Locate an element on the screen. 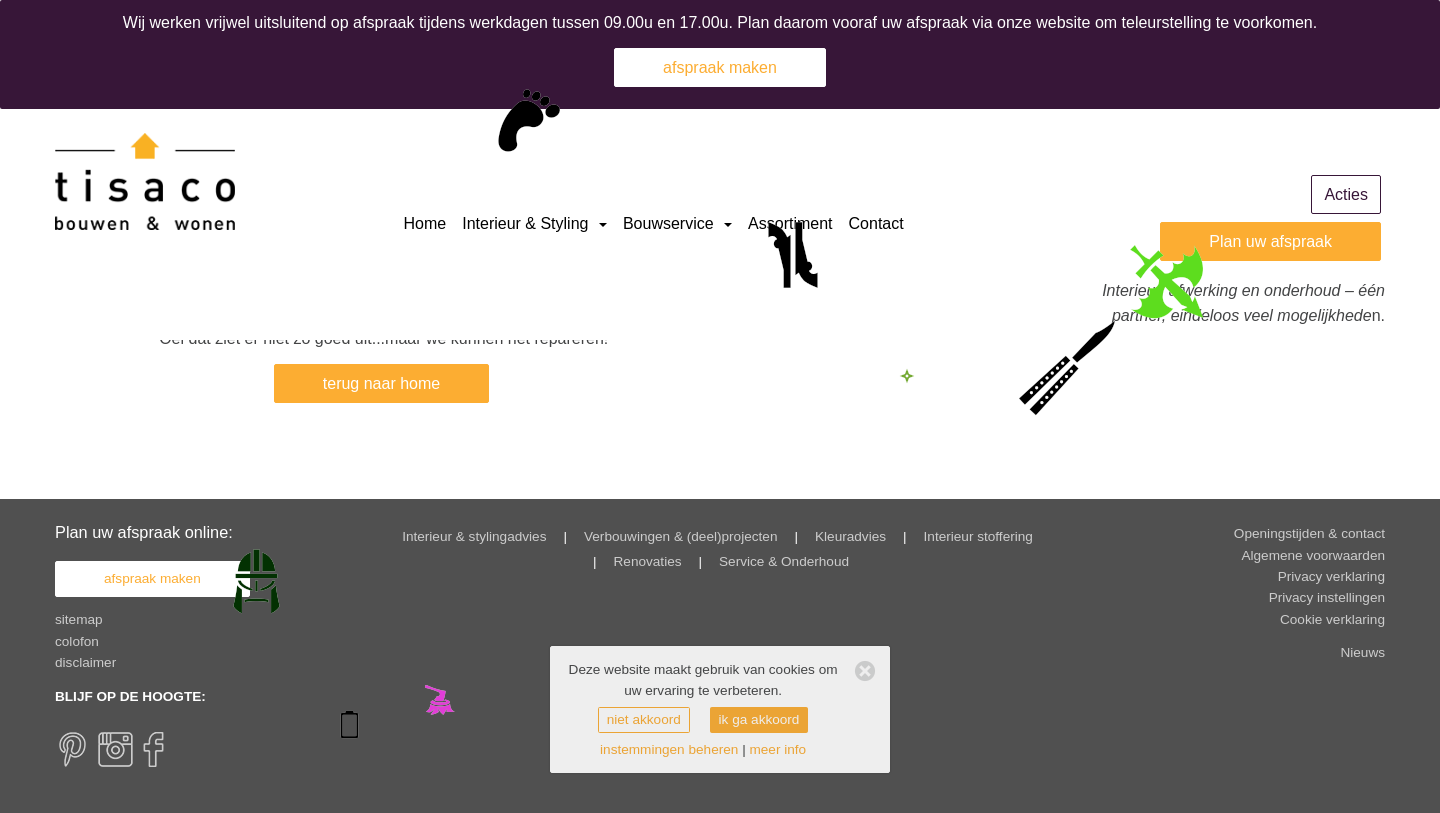 This screenshot has width=1440, height=813. access woodcutting or lumber resources is located at coordinates (440, 700).